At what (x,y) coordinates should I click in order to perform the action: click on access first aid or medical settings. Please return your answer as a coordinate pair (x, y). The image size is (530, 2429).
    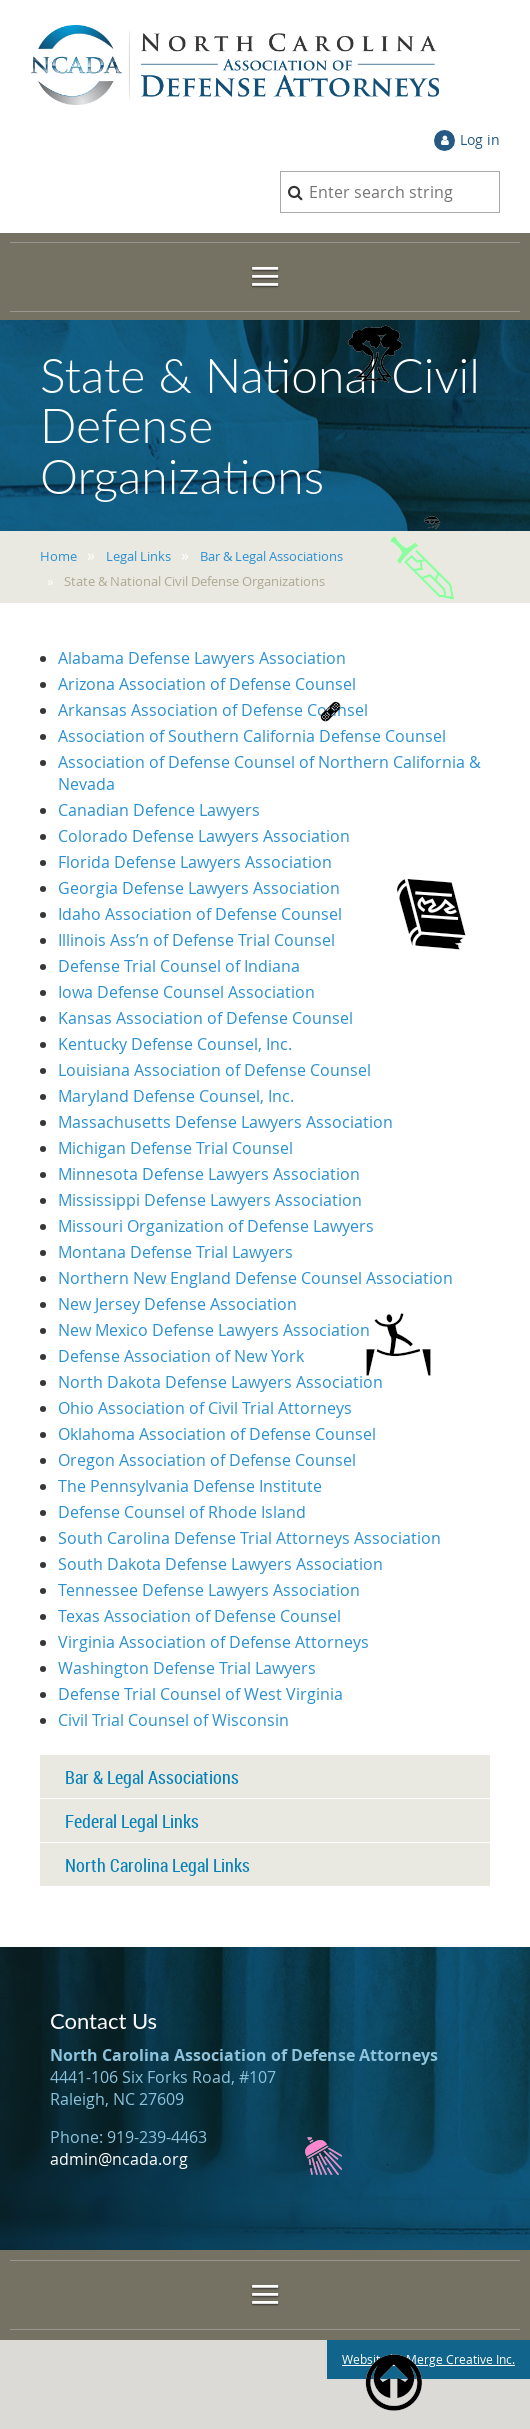
    Looking at the image, I should click on (330, 711).